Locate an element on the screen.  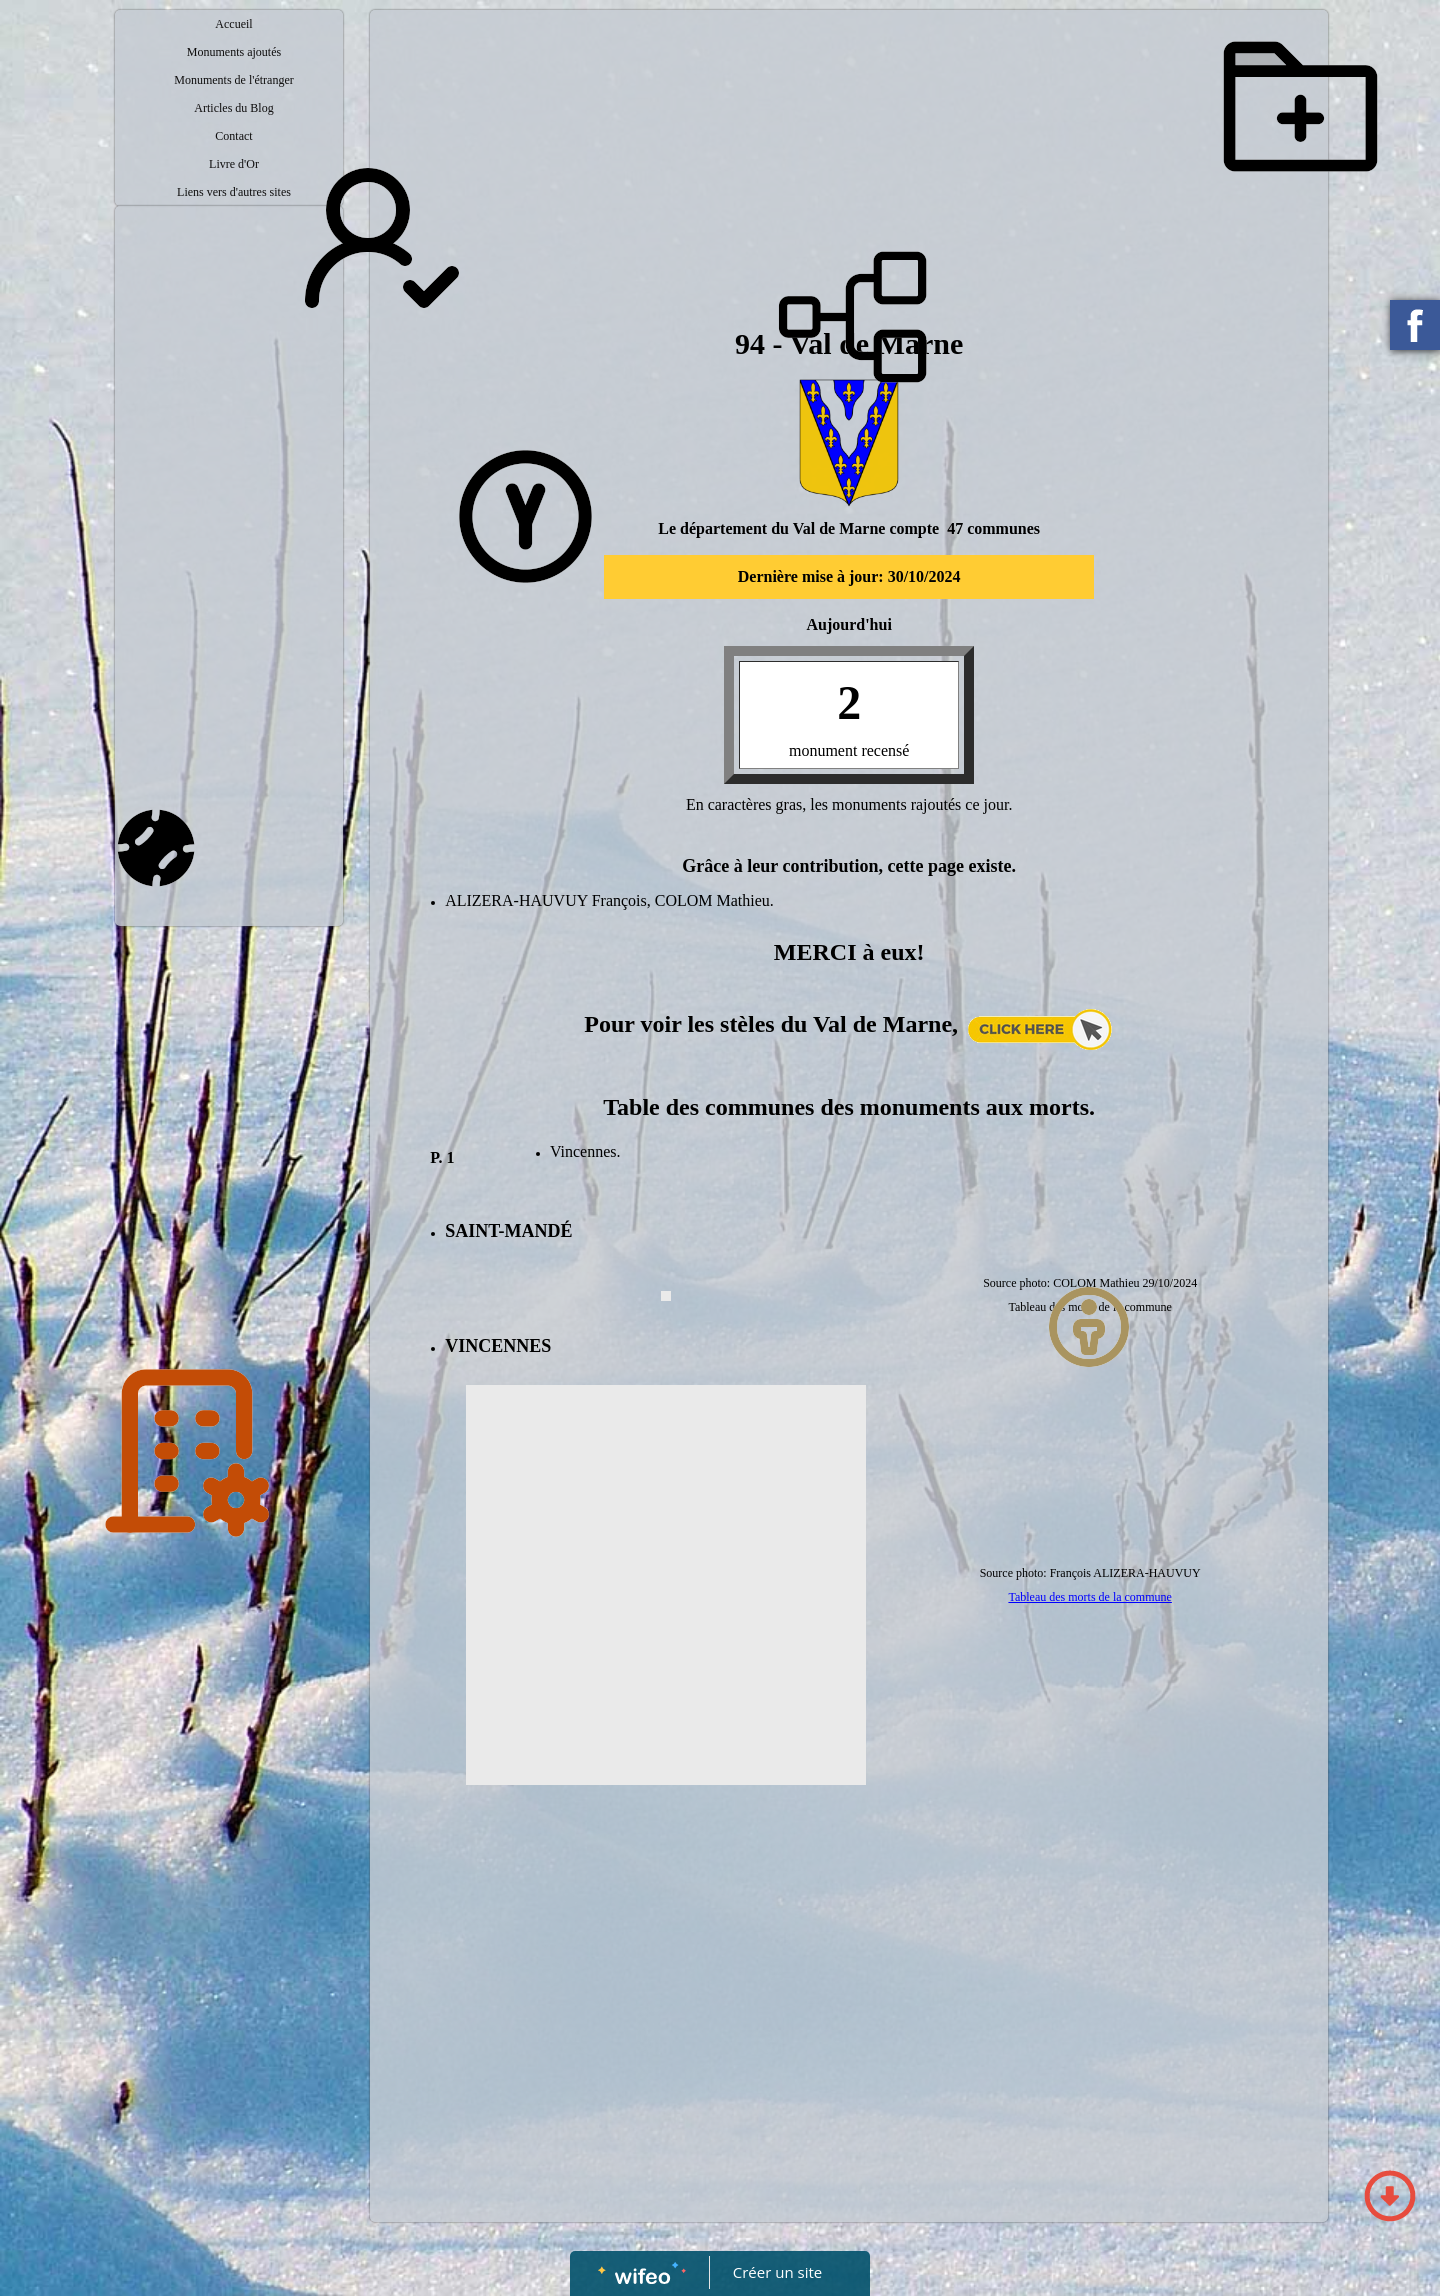
verify or approve a user account is located at coordinates (382, 238).